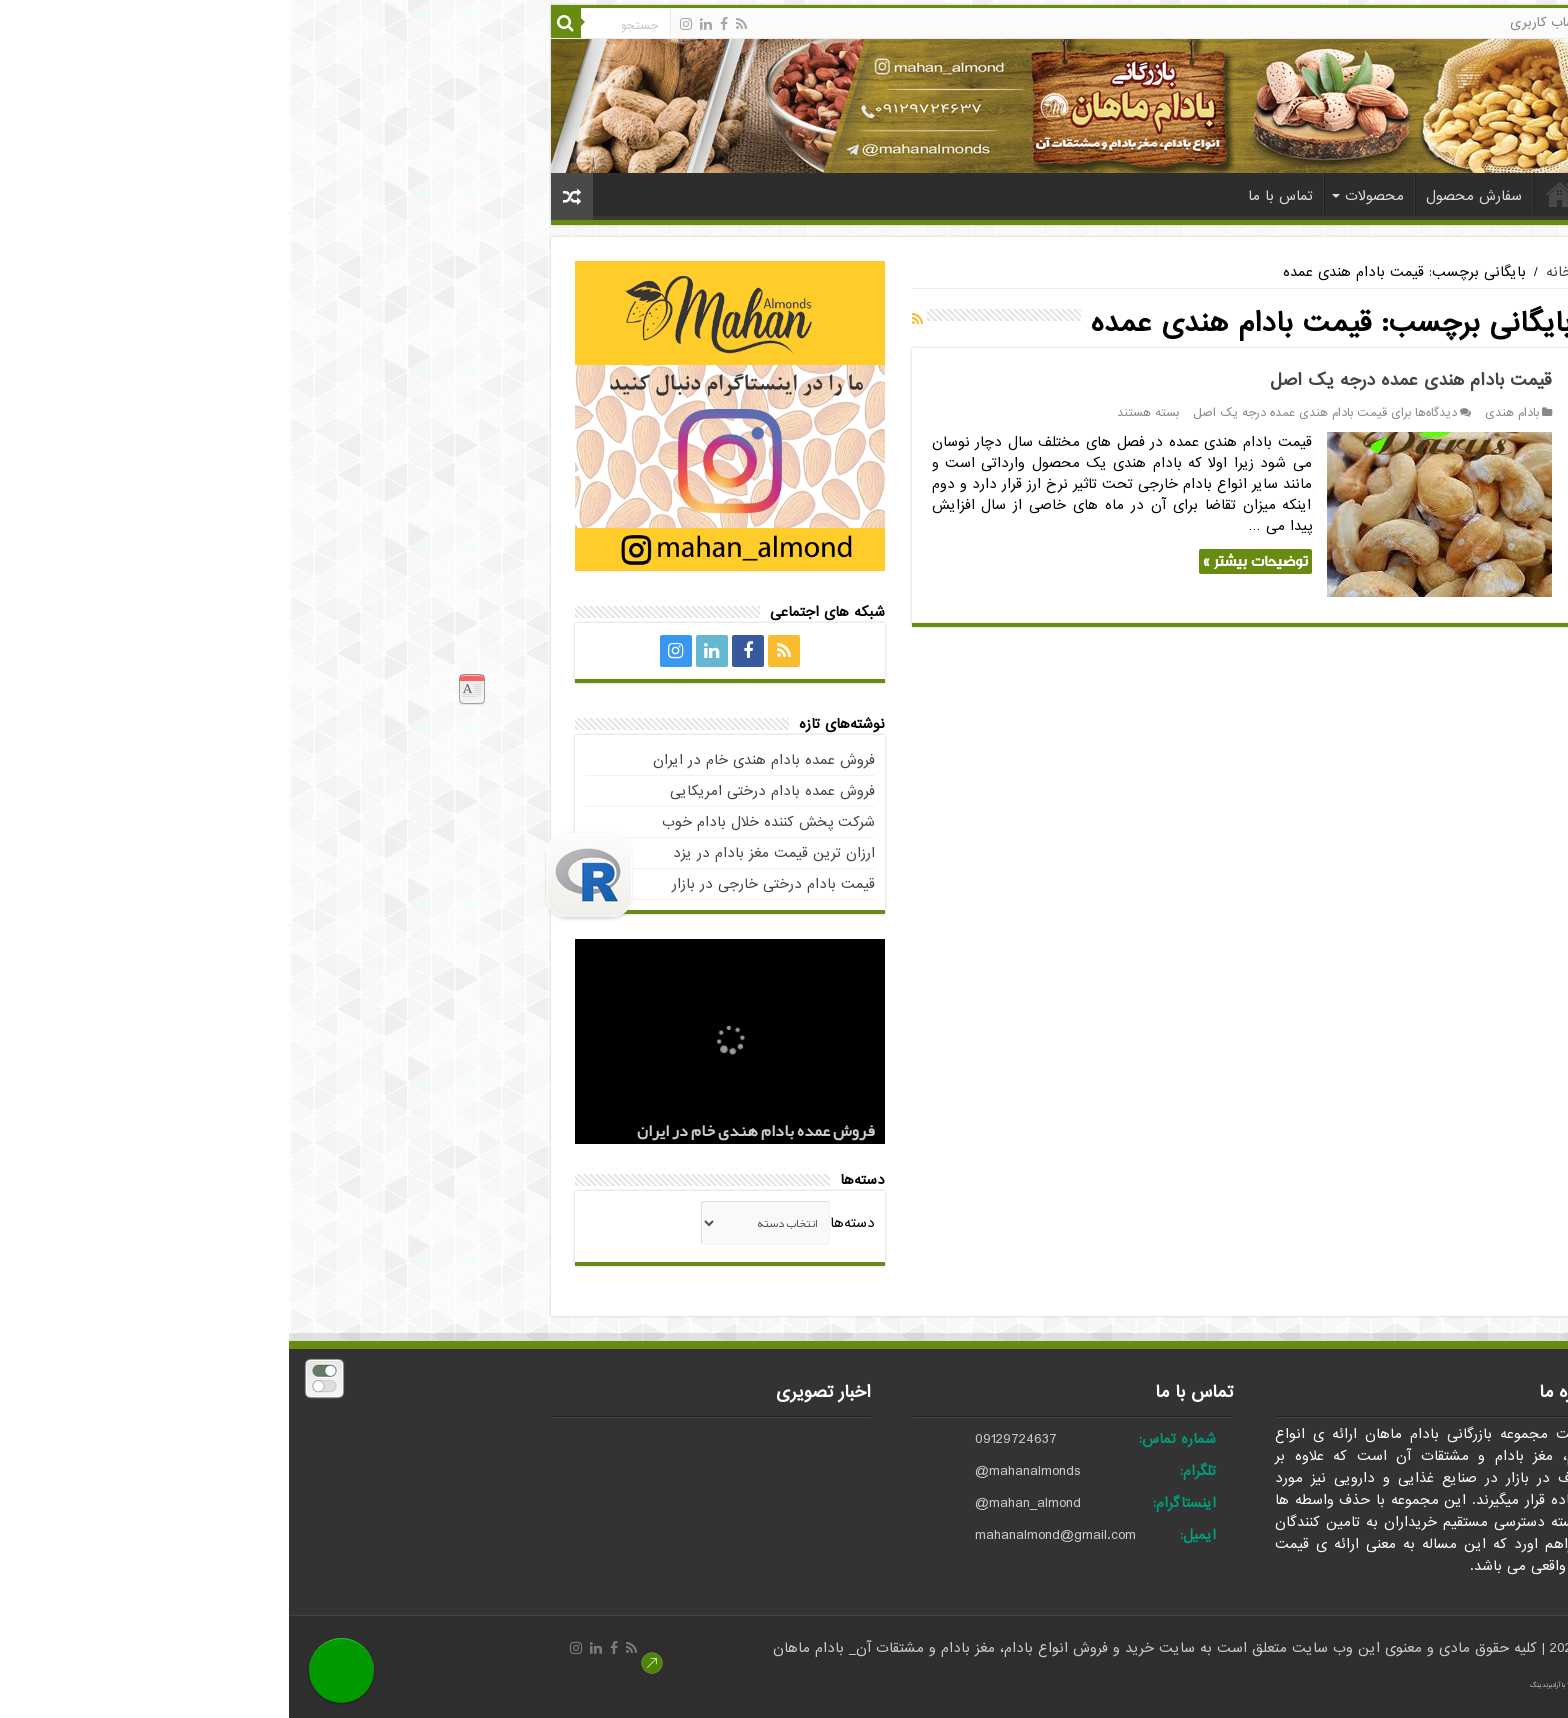 This screenshot has width=1568, height=1718. Describe the element at coordinates (324, 1378) in the screenshot. I see `open desktop preferences settings` at that location.